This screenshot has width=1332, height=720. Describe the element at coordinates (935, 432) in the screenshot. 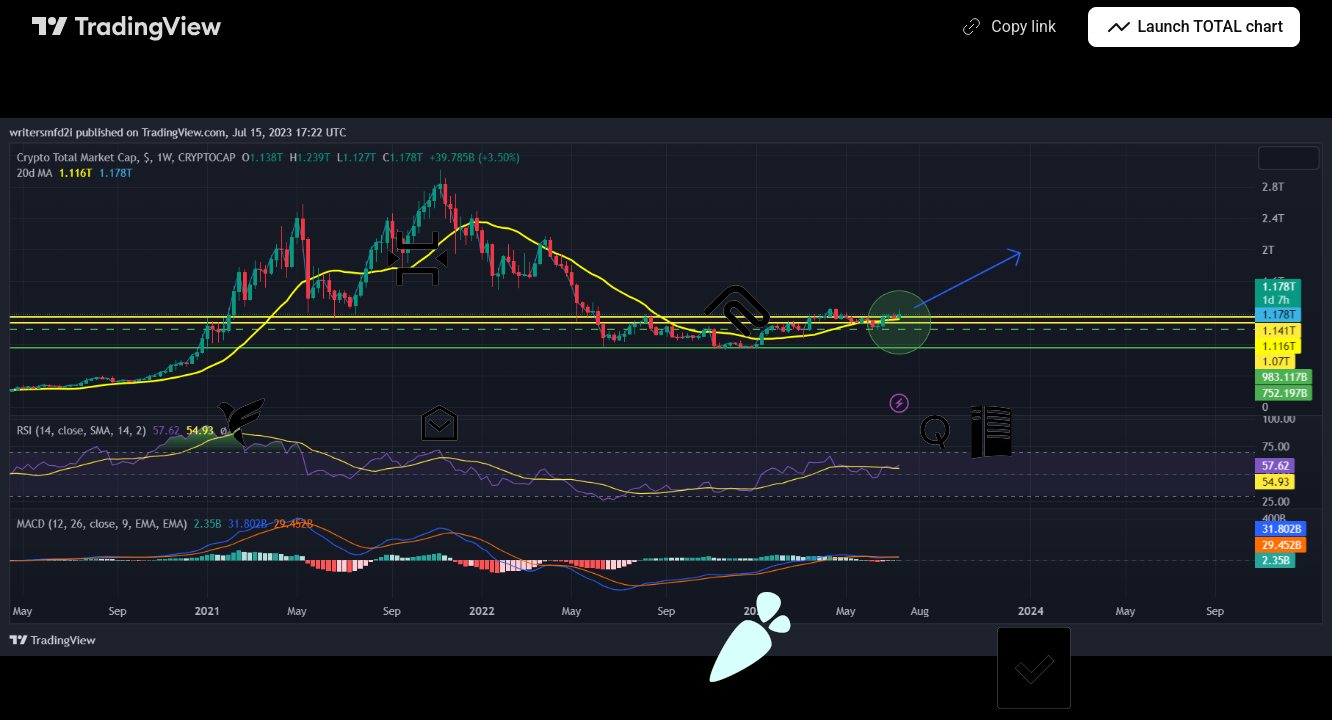

I see `qualcomm company logo` at that location.